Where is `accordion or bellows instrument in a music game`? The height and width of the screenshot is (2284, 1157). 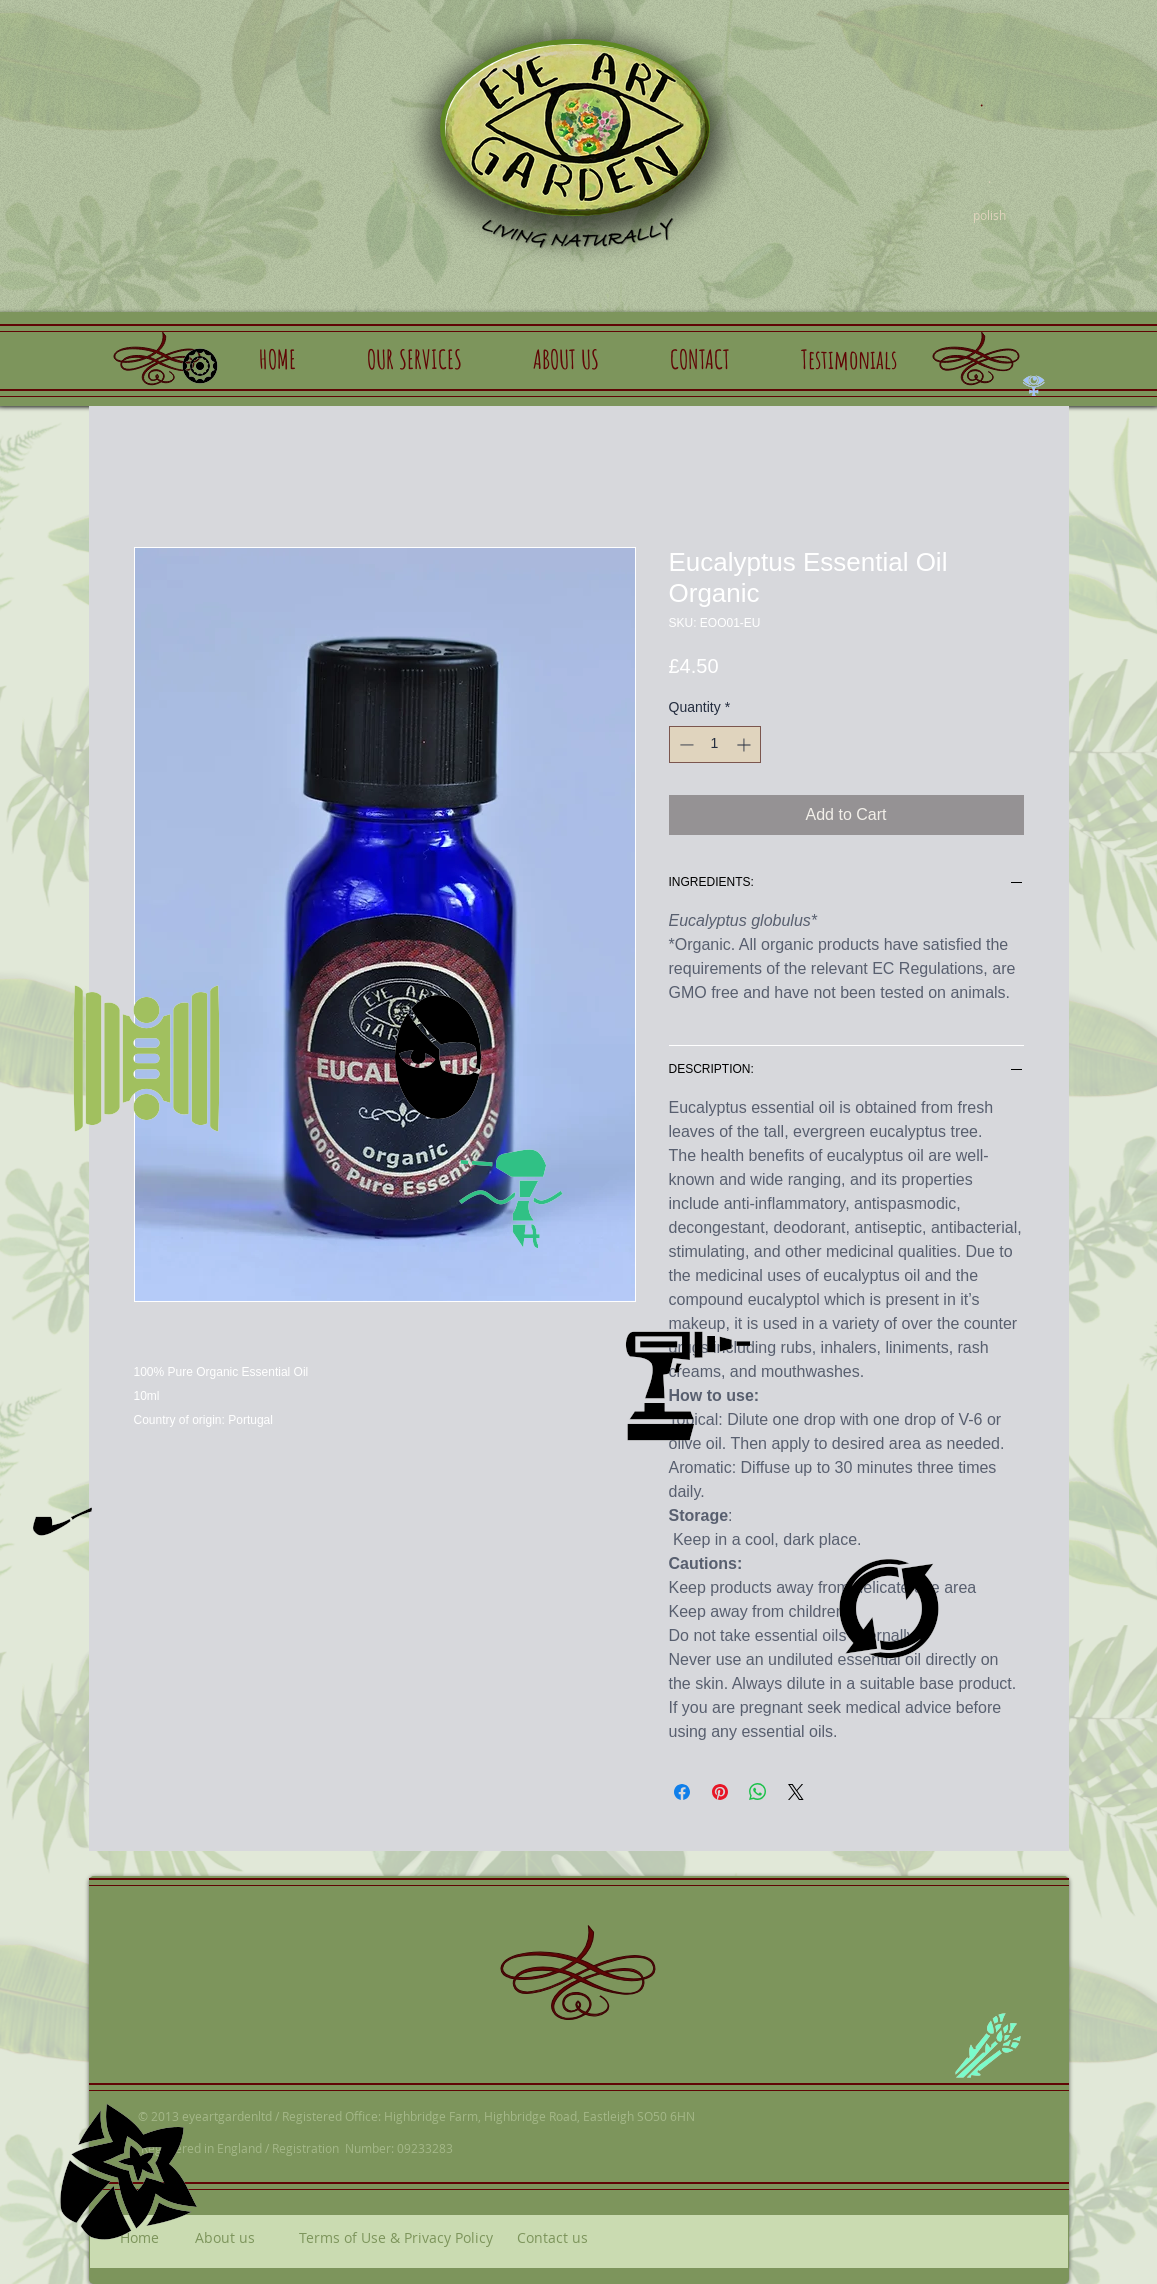
accordion or bellows instrument in a music game is located at coordinates (146, 1058).